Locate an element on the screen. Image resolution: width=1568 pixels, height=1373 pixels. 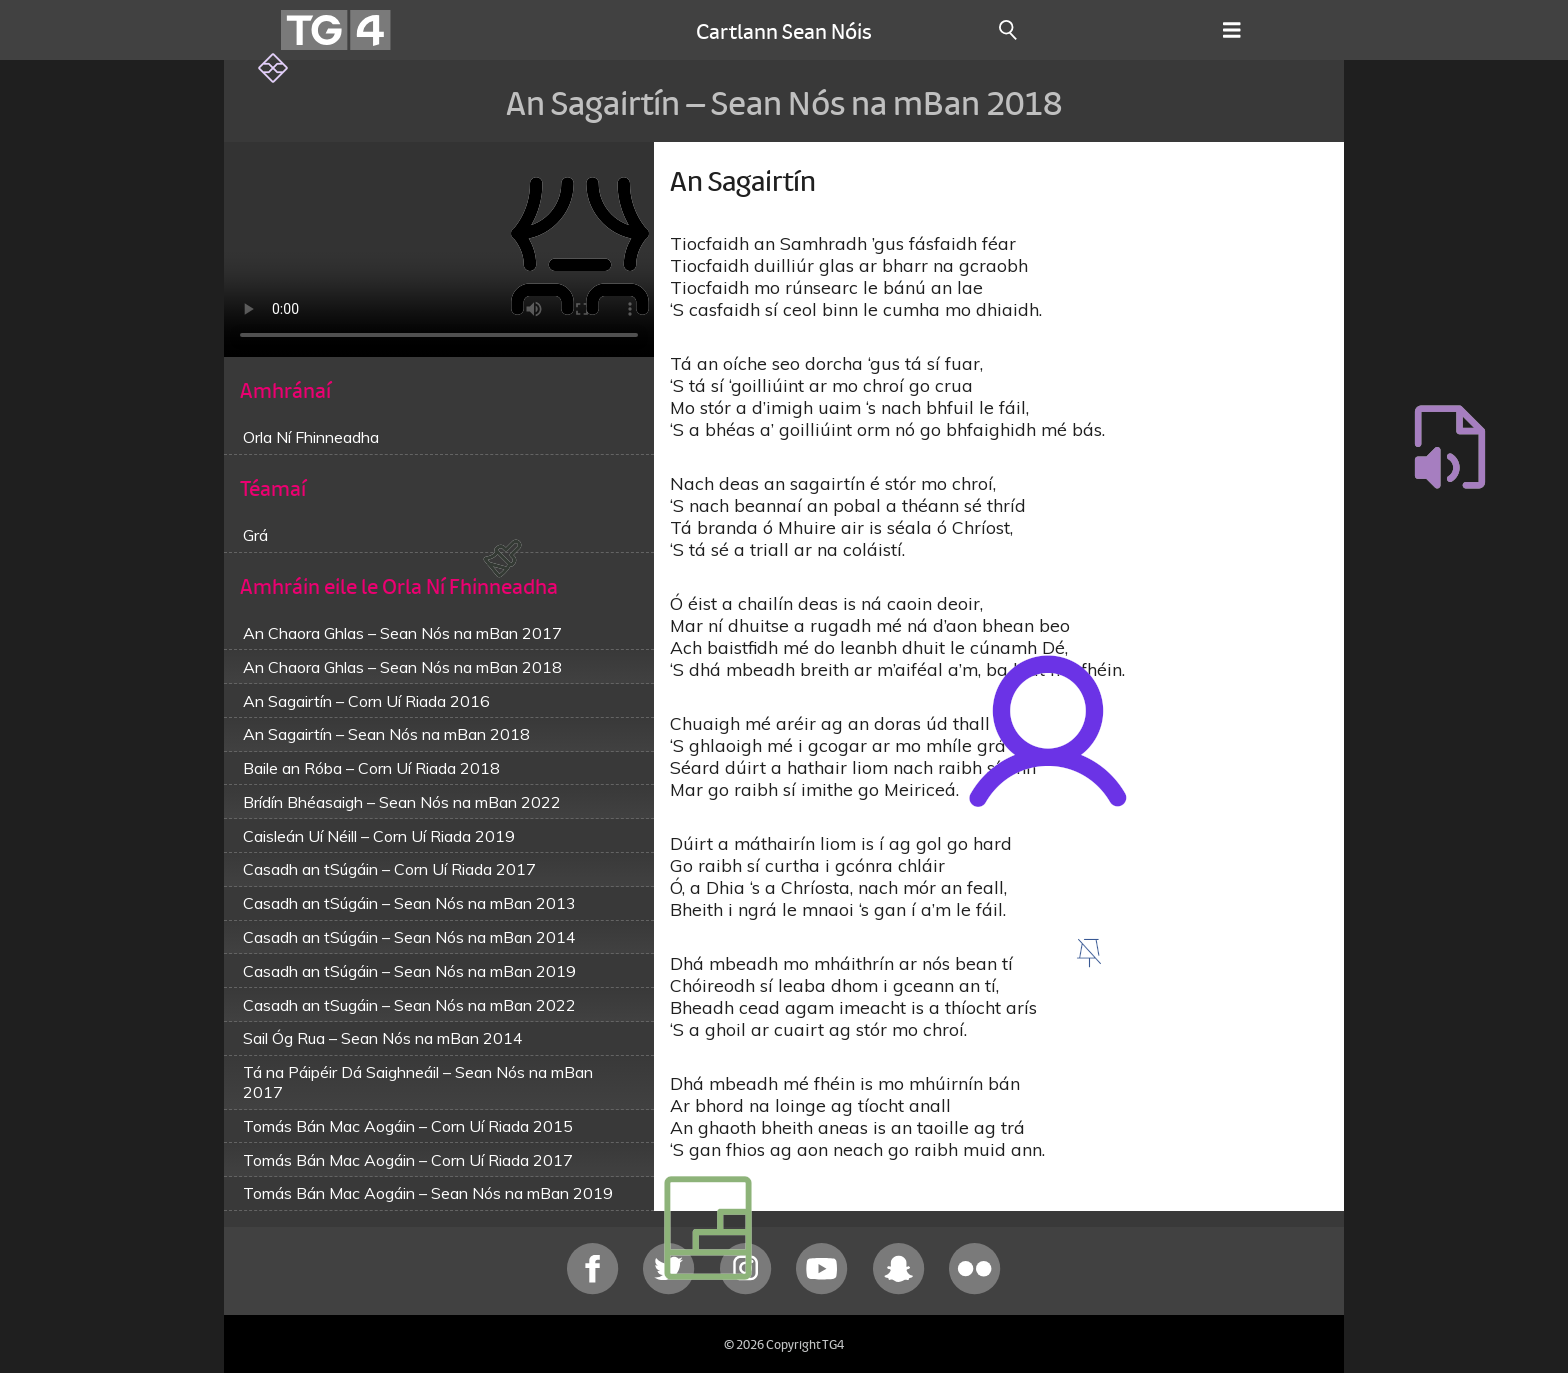
indicates stairs or stairway access is located at coordinates (708, 1228).